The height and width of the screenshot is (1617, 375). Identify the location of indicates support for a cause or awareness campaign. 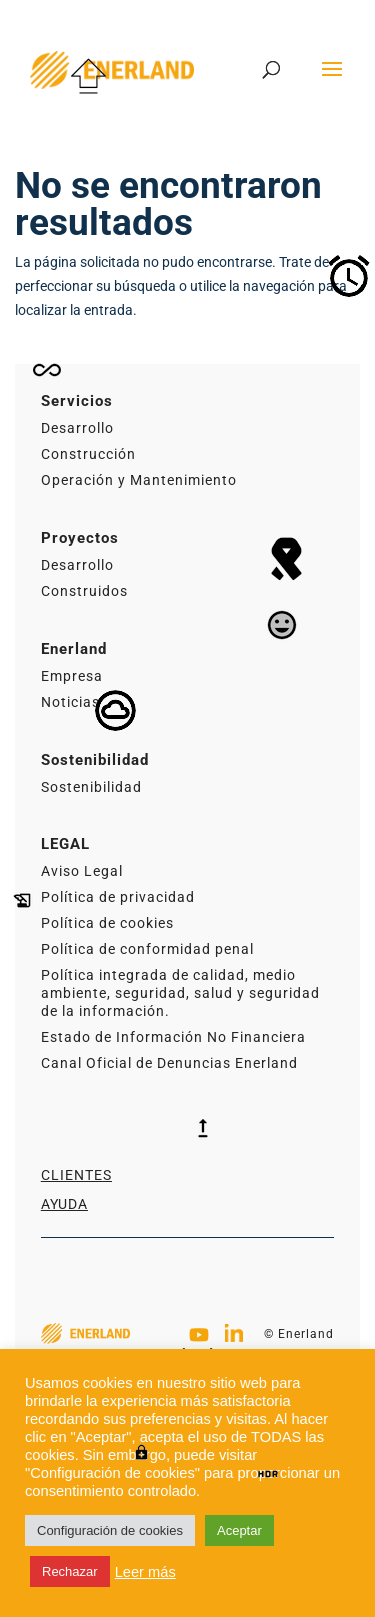
(286, 559).